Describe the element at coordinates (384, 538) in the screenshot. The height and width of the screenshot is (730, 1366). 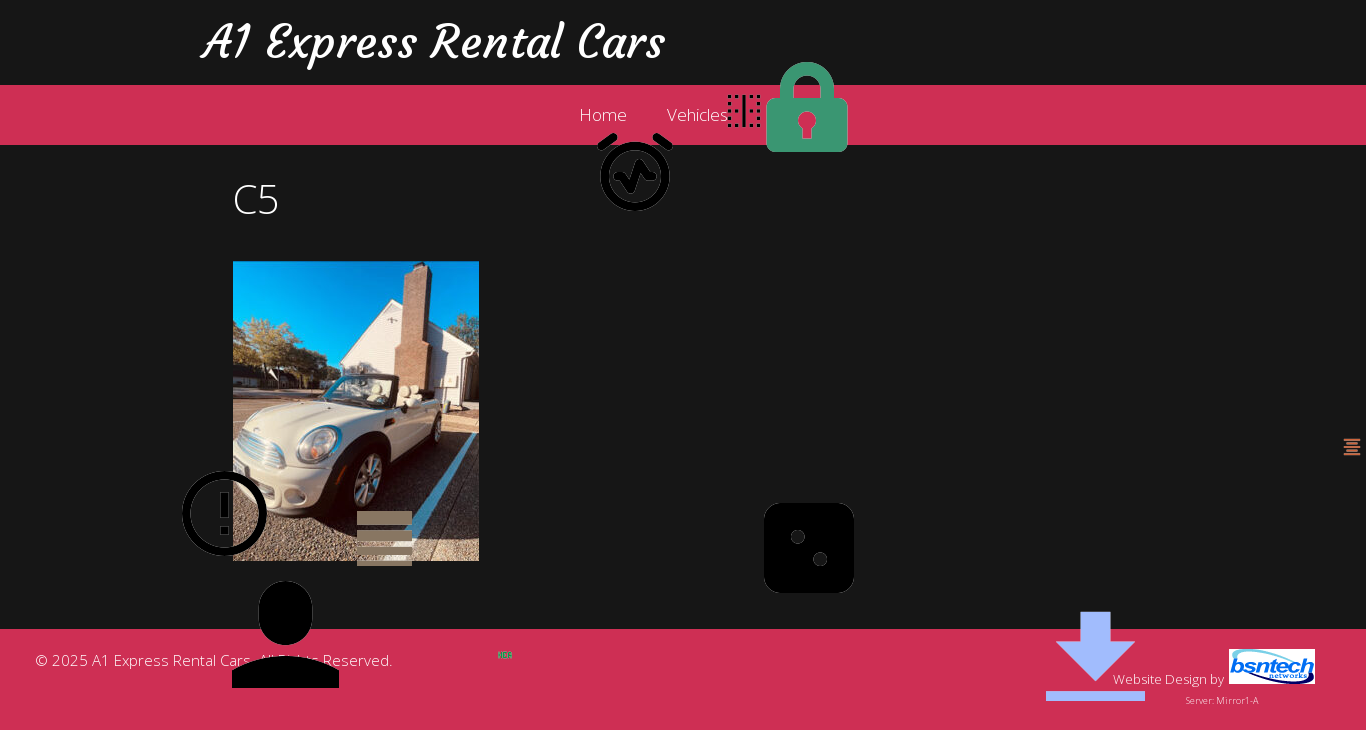
I see `adjust line or stroke thickness` at that location.